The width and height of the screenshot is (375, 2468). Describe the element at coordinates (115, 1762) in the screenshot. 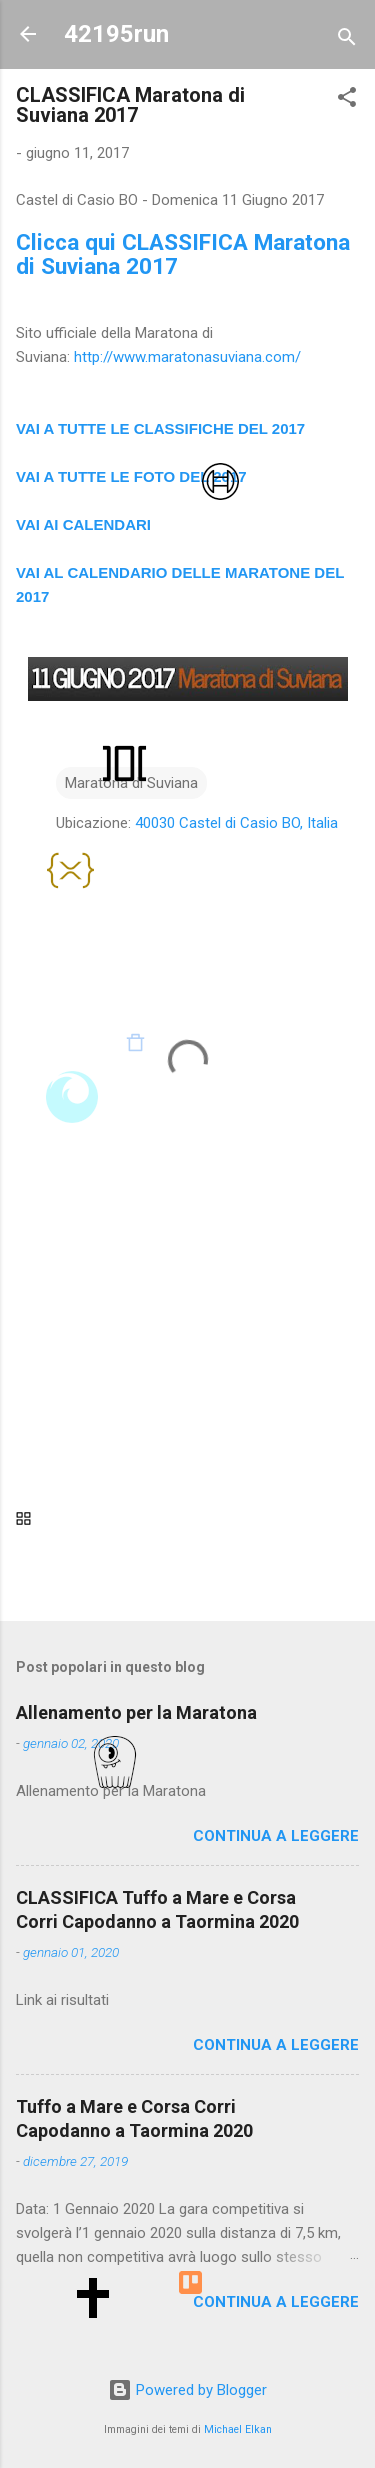

I see `ScyllaDB logo` at that location.